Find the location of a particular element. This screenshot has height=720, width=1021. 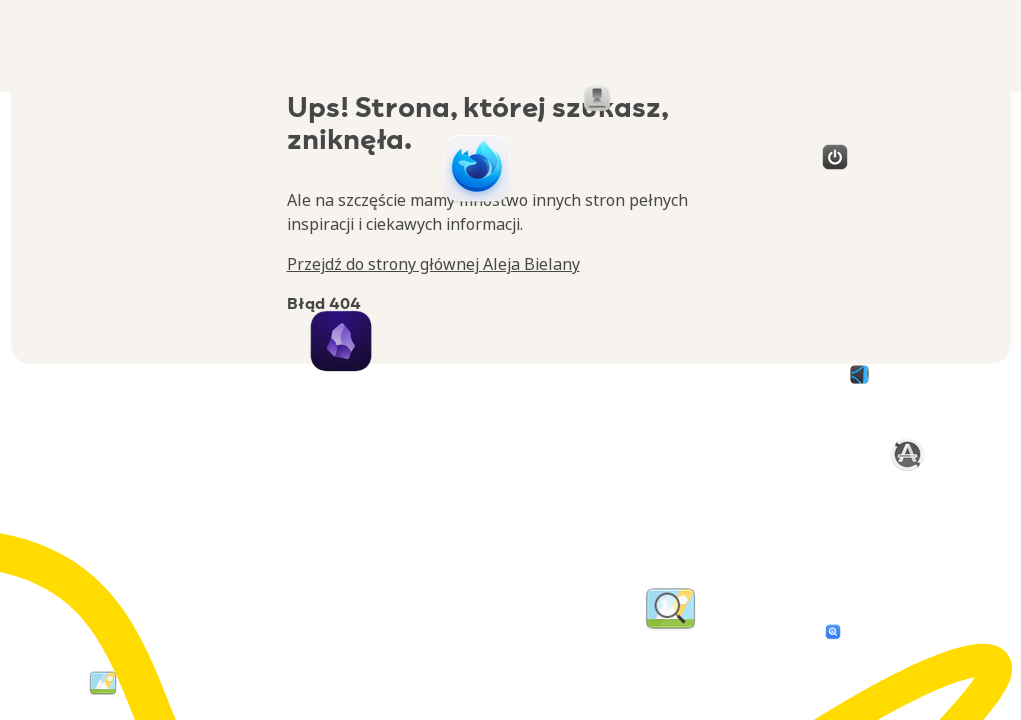

open session or power settings is located at coordinates (835, 157).